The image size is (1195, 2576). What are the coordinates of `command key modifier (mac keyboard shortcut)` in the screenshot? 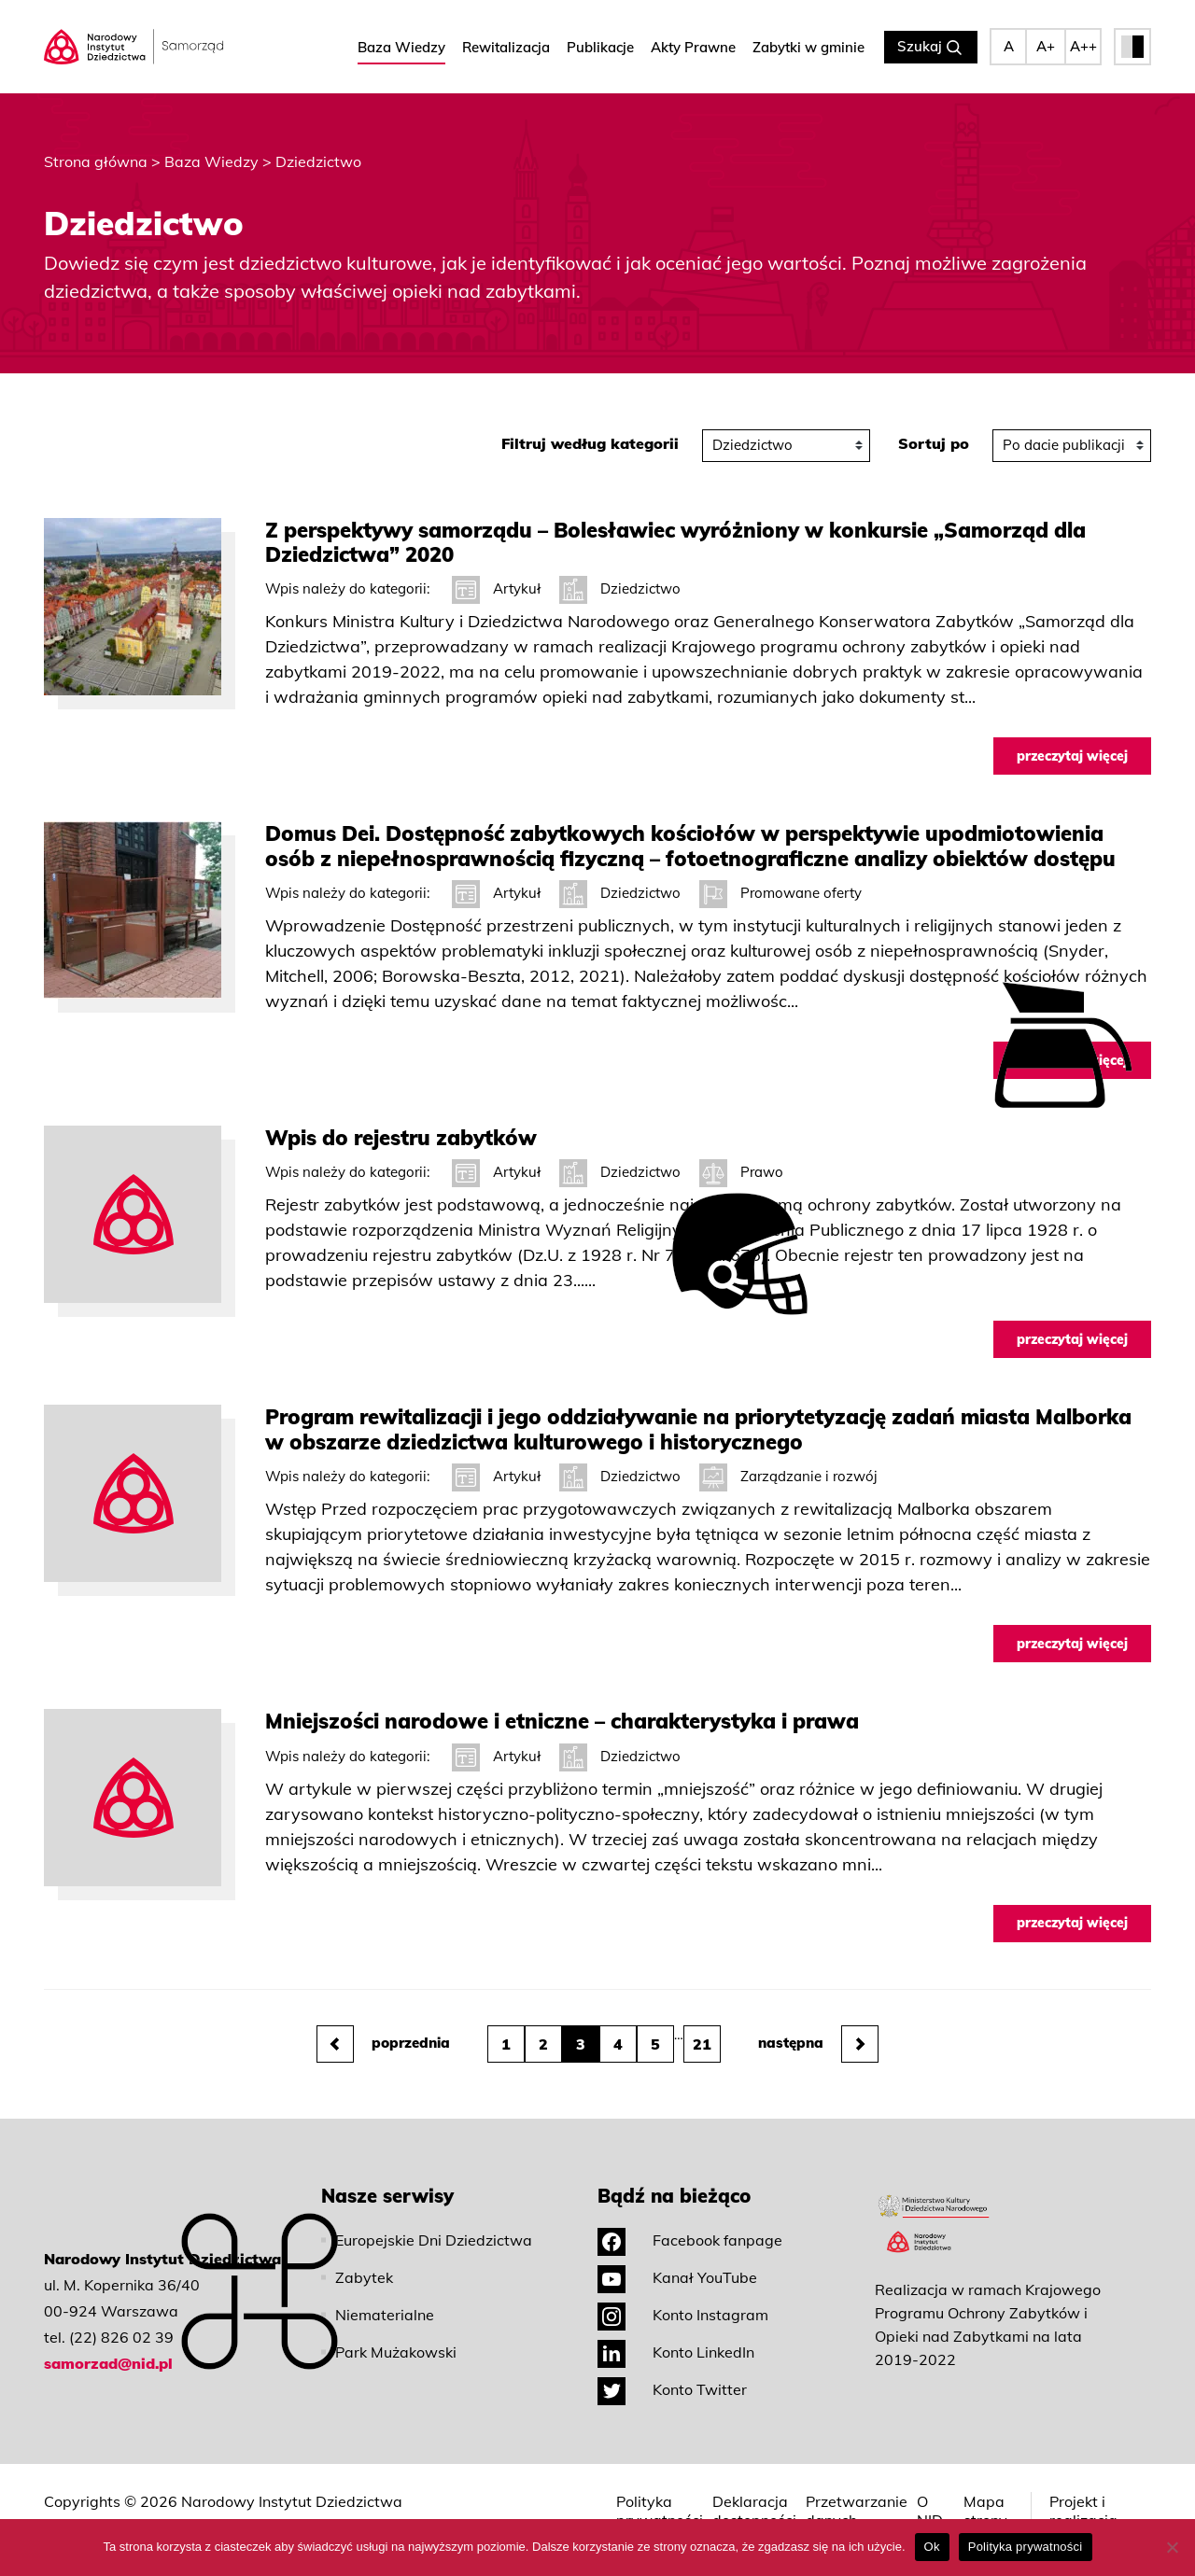 It's located at (260, 2291).